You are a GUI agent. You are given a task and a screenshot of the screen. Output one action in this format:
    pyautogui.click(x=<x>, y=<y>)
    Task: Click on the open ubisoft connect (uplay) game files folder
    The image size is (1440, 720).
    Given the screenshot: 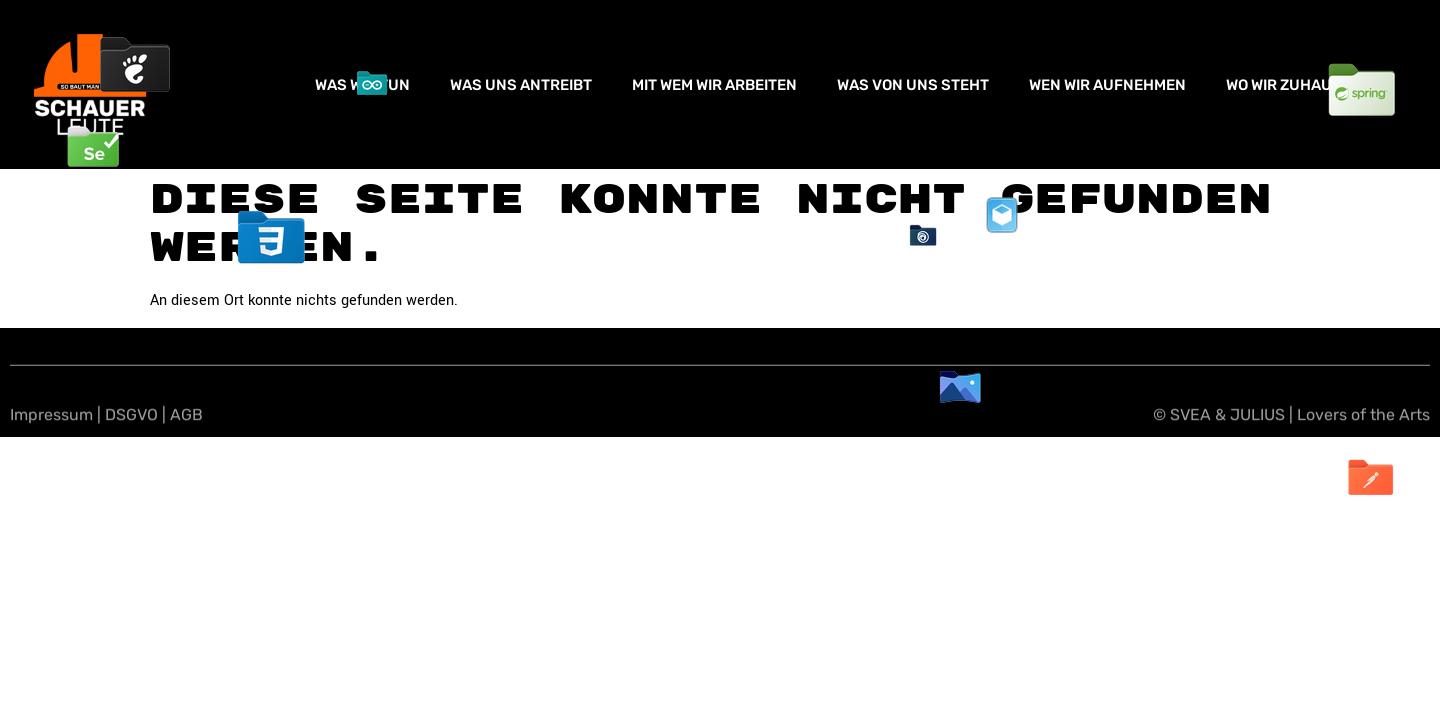 What is the action you would take?
    pyautogui.click(x=923, y=236)
    